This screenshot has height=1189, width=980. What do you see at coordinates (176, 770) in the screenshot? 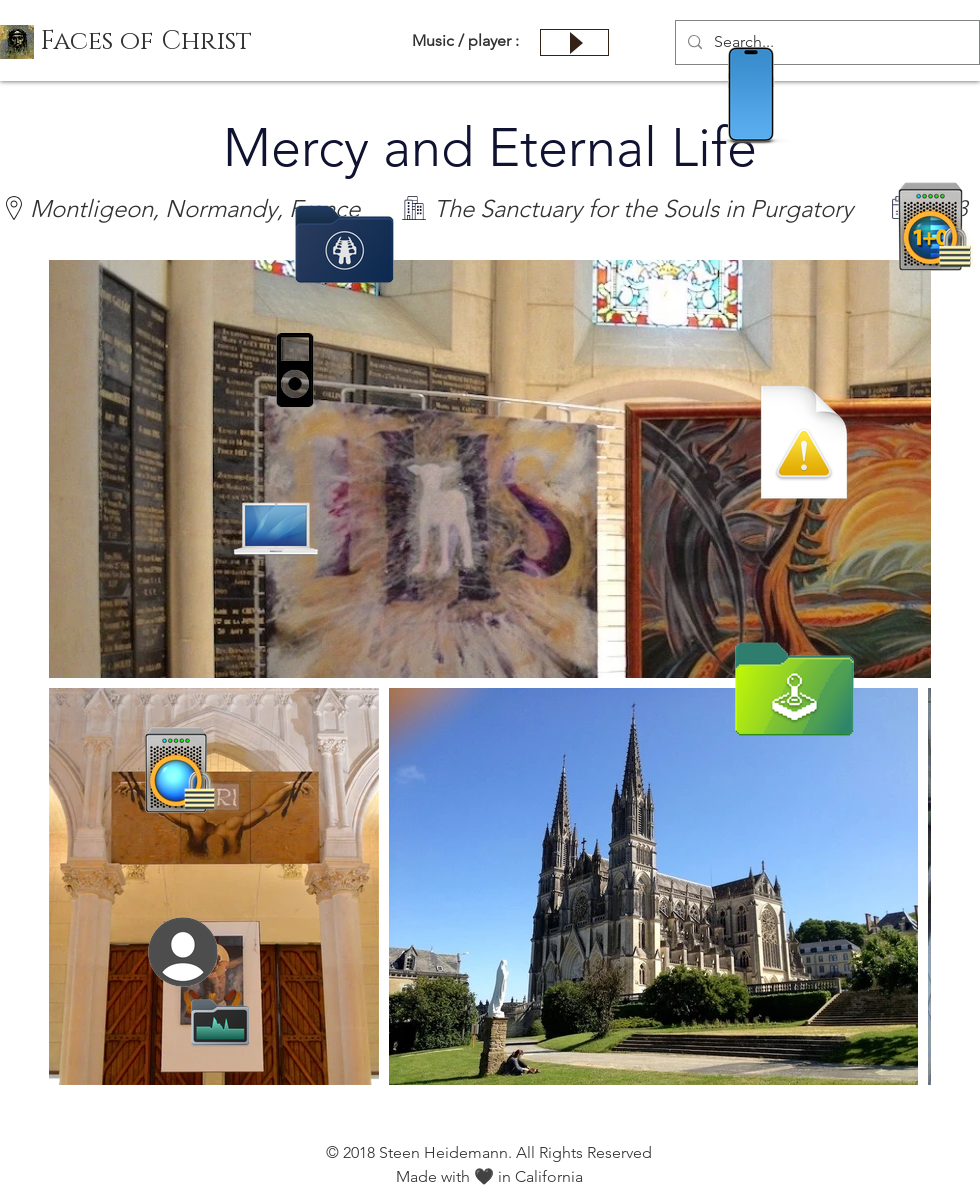
I see `indicates a locked non-RAID storage device` at bounding box center [176, 770].